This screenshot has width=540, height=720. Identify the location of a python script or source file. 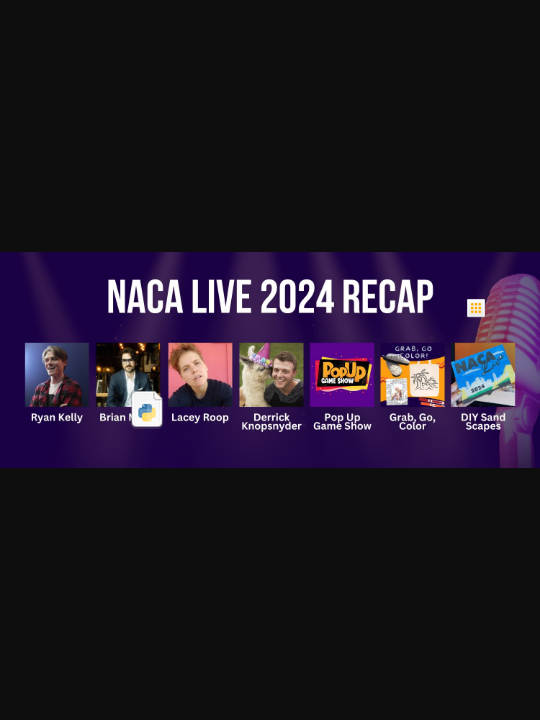
(147, 409).